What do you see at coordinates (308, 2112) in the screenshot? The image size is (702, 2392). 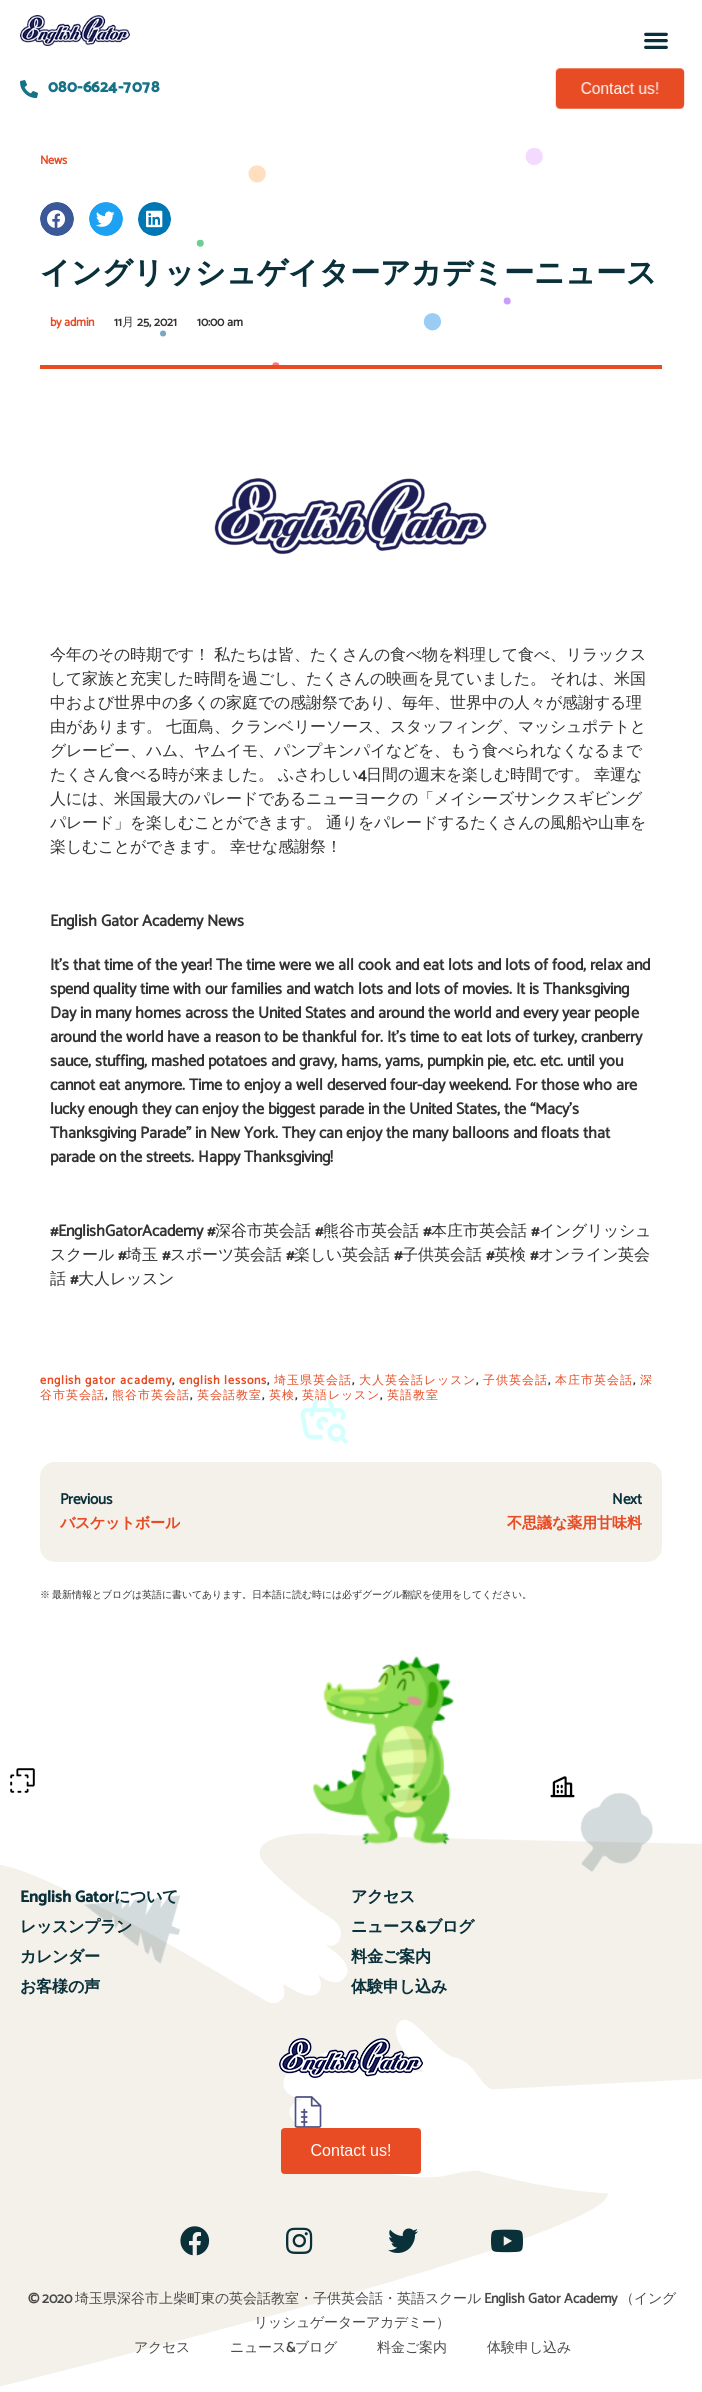 I see `access compressed or archived files` at bounding box center [308, 2112].